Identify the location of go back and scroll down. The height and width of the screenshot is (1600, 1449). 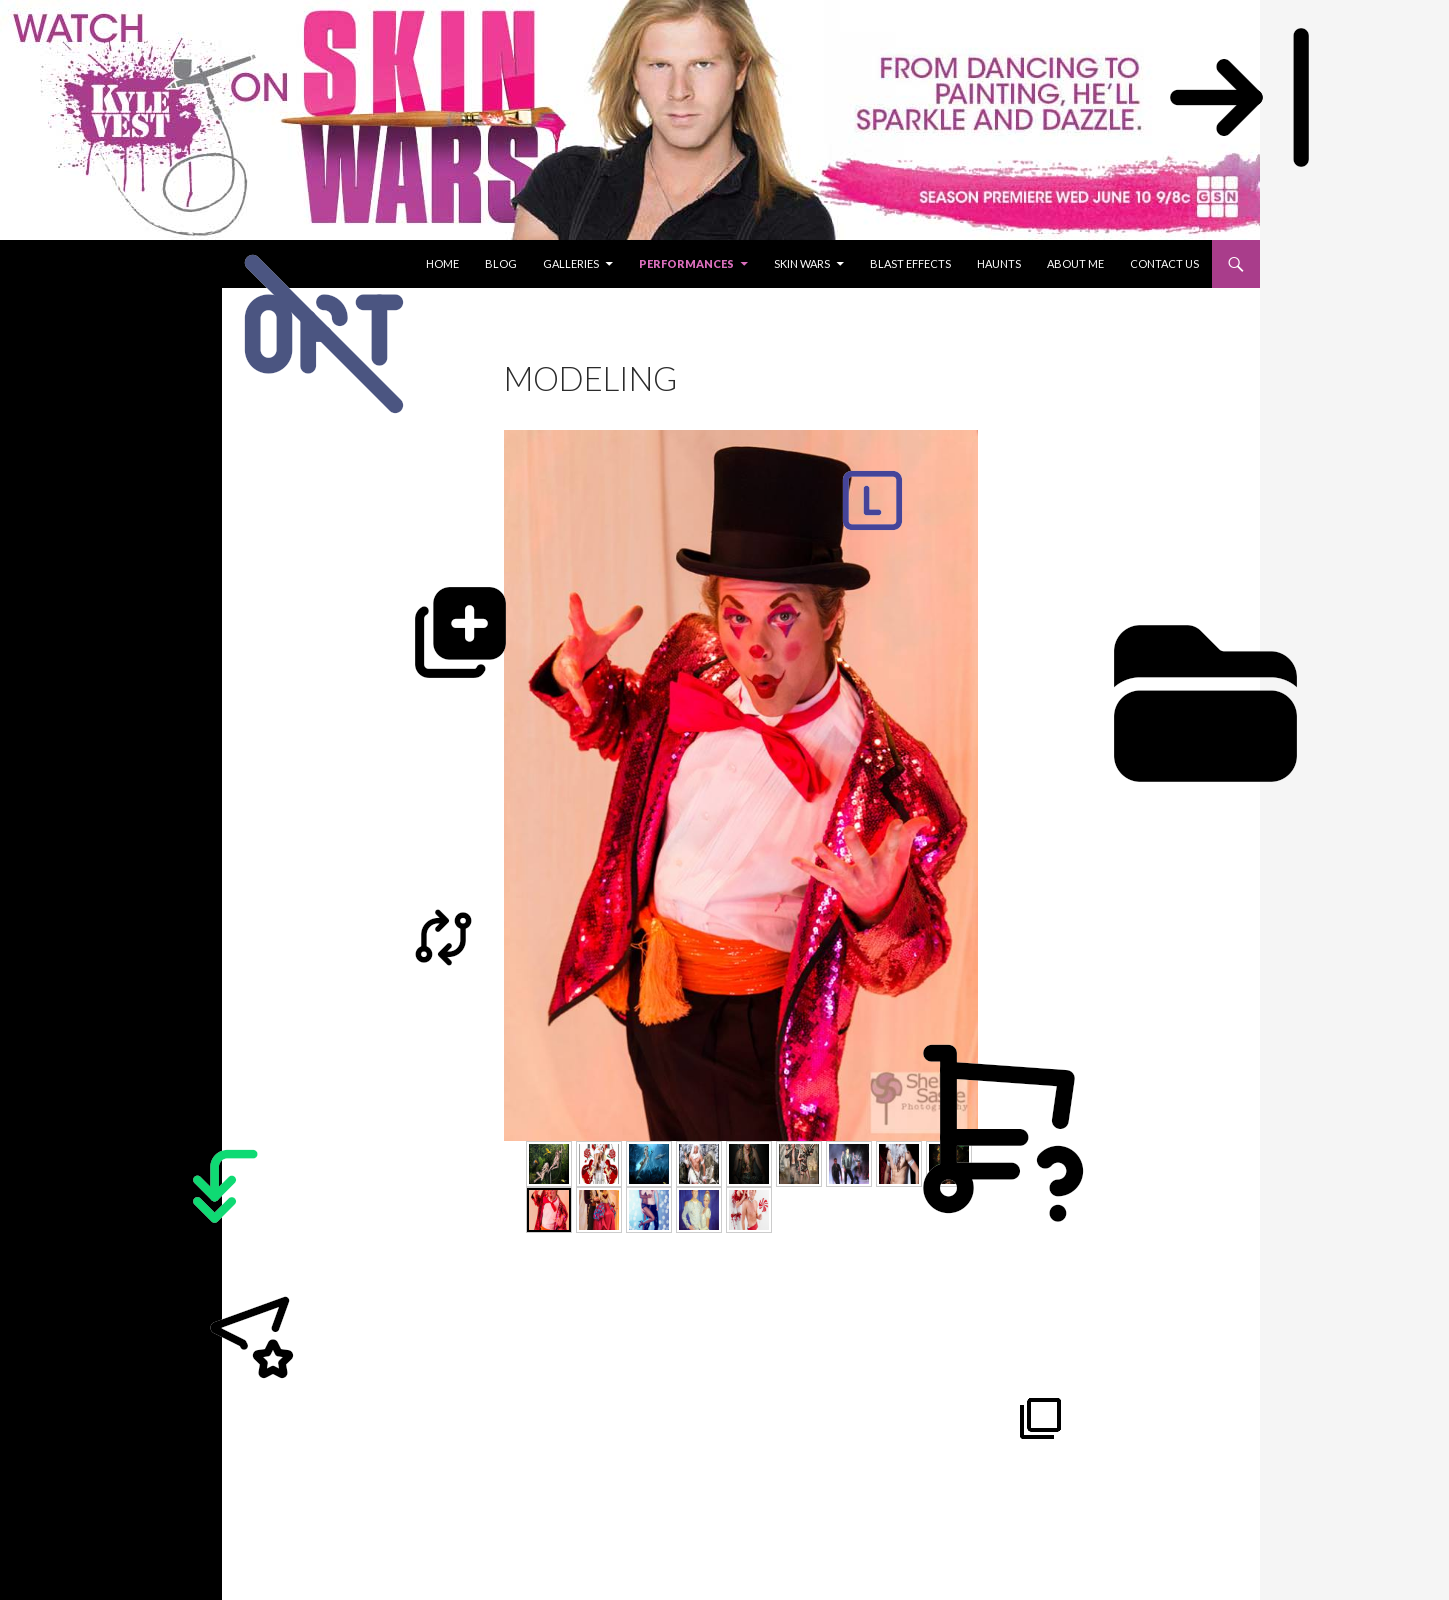
(227, 1188).